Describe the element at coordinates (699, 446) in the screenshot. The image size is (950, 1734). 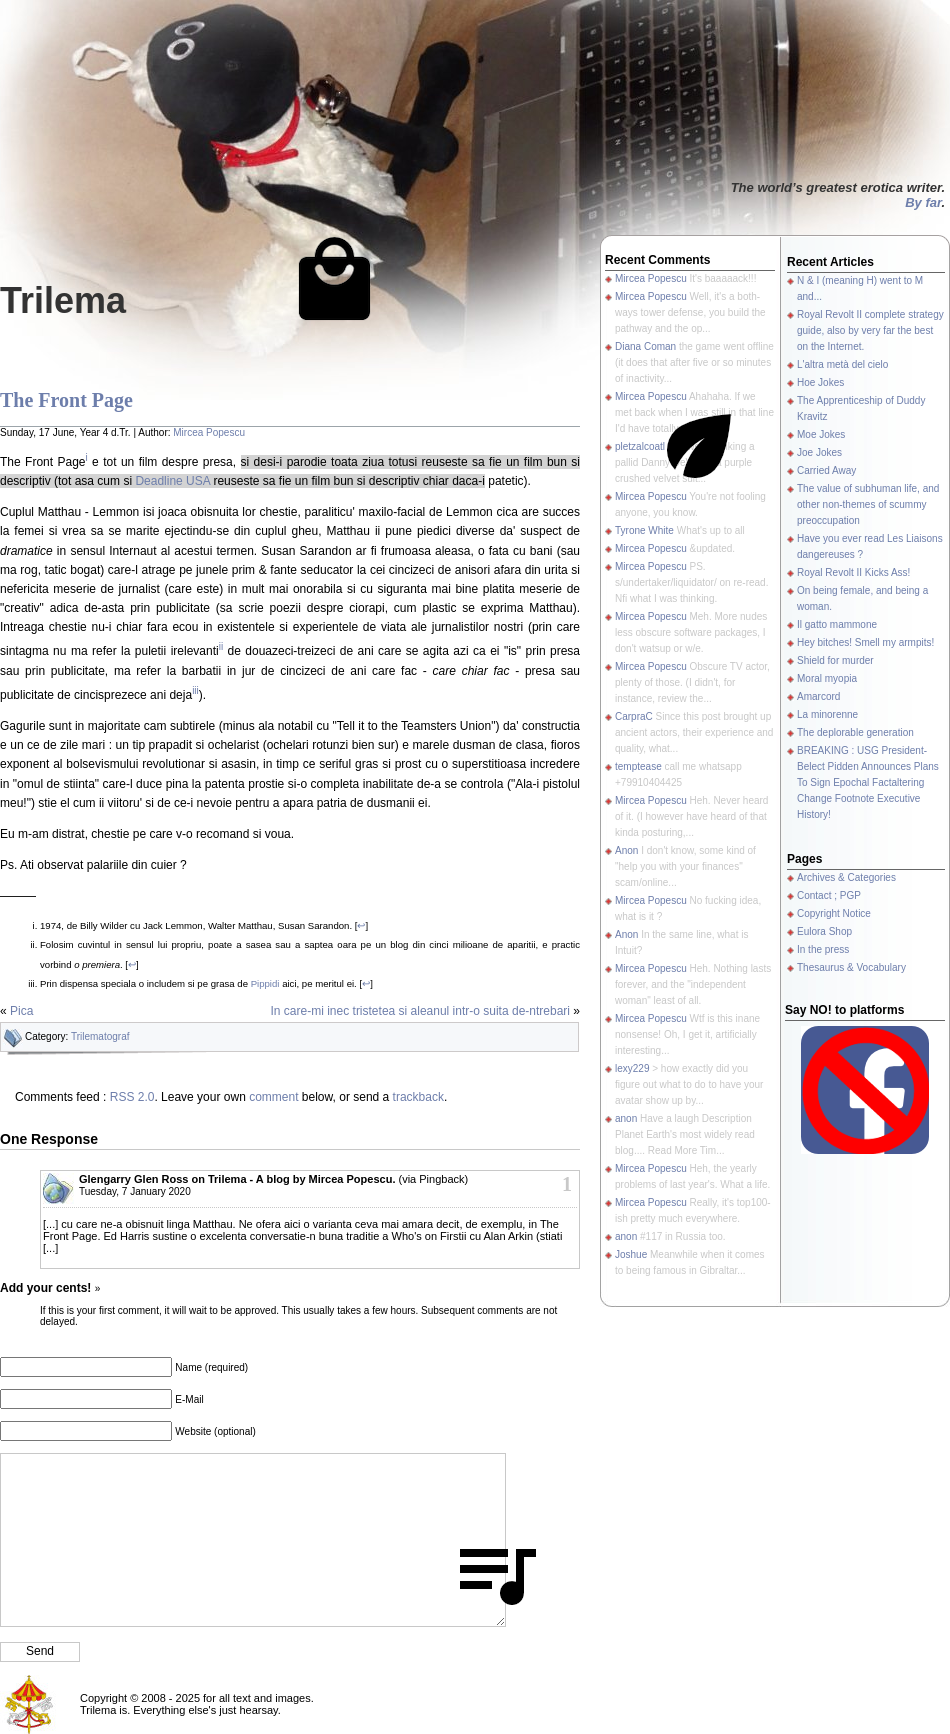
I see `enable eco-friendly or power-saving mode` at that location.